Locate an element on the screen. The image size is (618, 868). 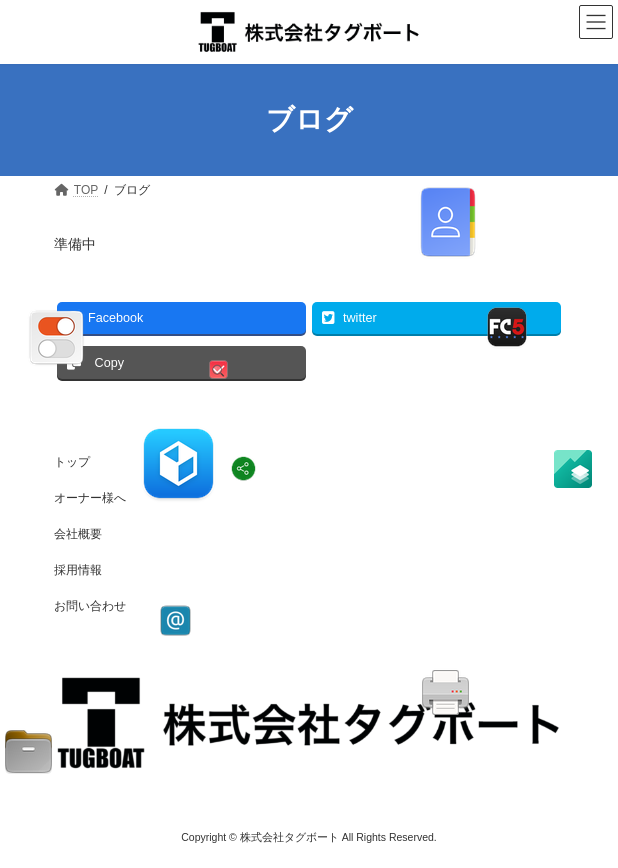
open the contacts app is located at coordinates (448, 222).